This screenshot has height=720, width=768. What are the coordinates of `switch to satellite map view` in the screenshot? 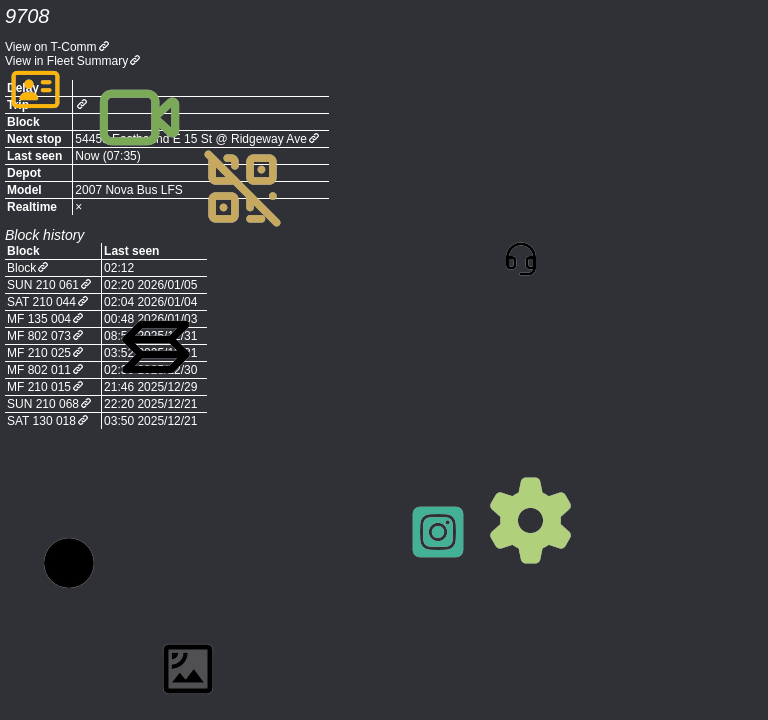 It's located at (188, 669).